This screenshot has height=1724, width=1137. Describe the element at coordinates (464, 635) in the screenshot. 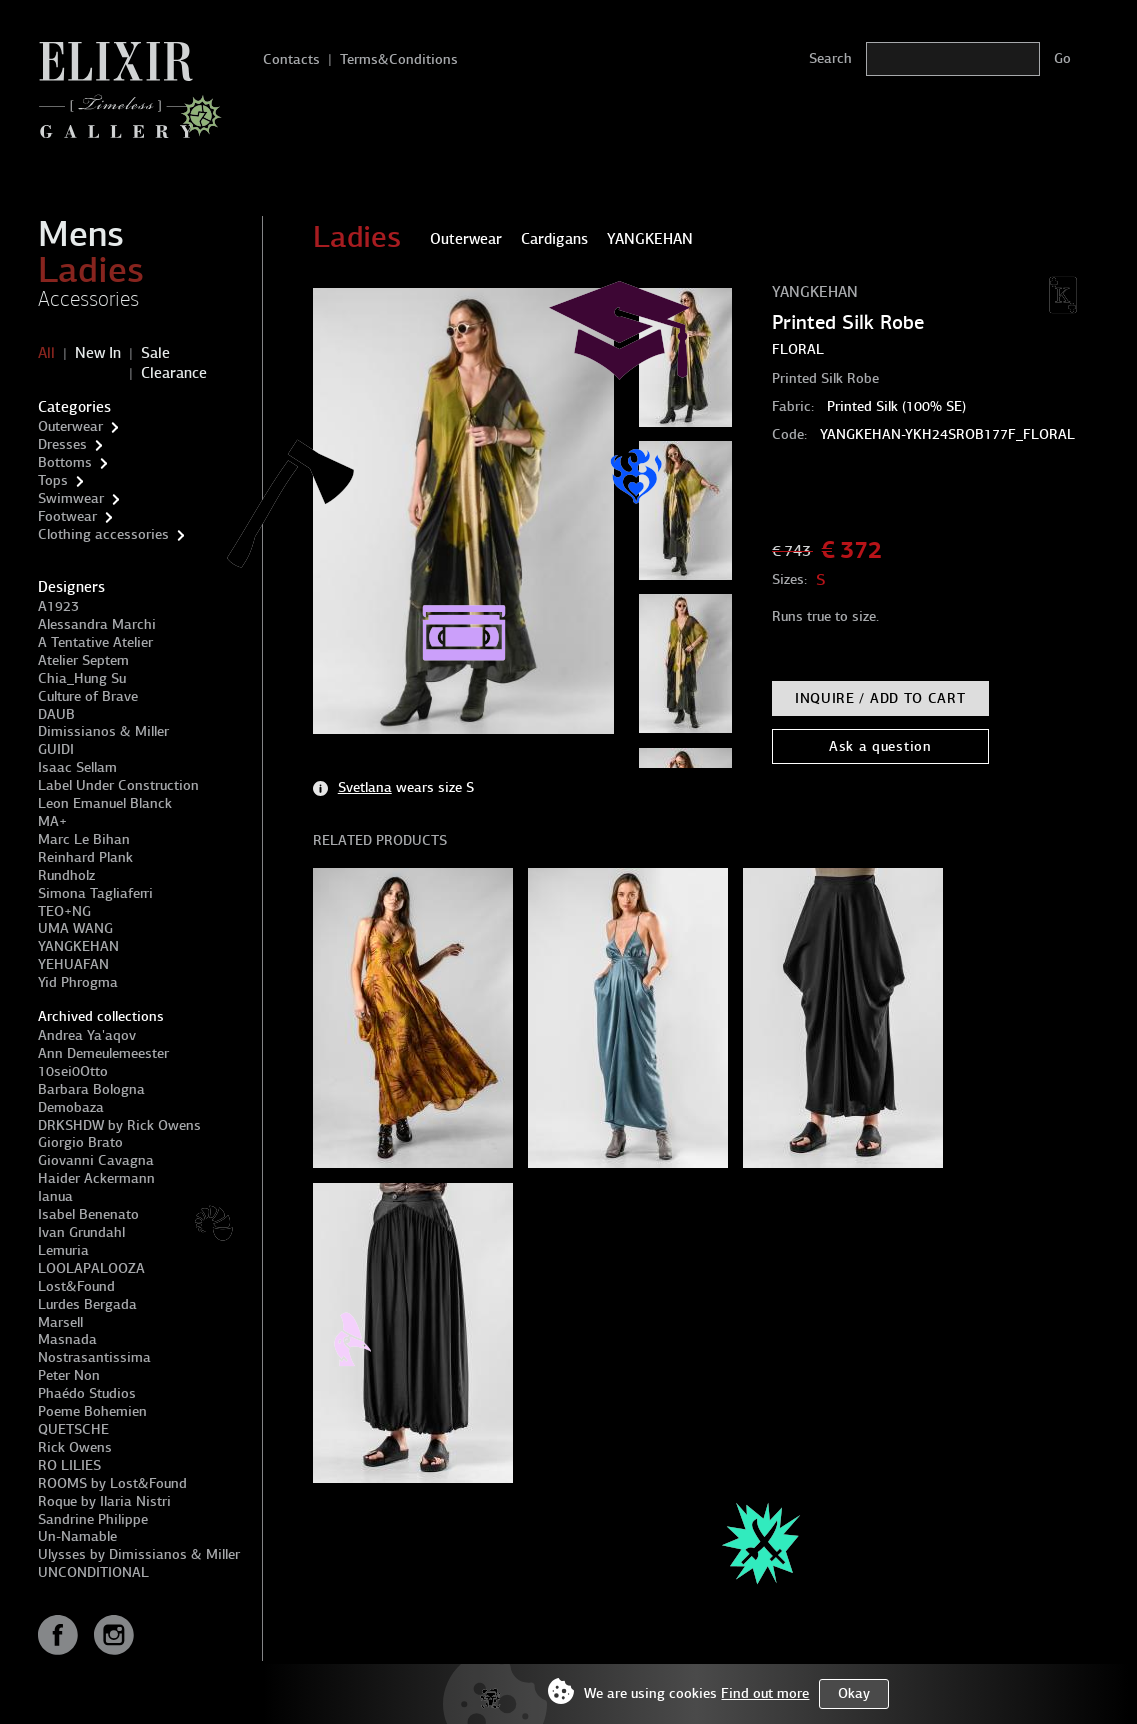

I see `access retro or archived video content` at that location.